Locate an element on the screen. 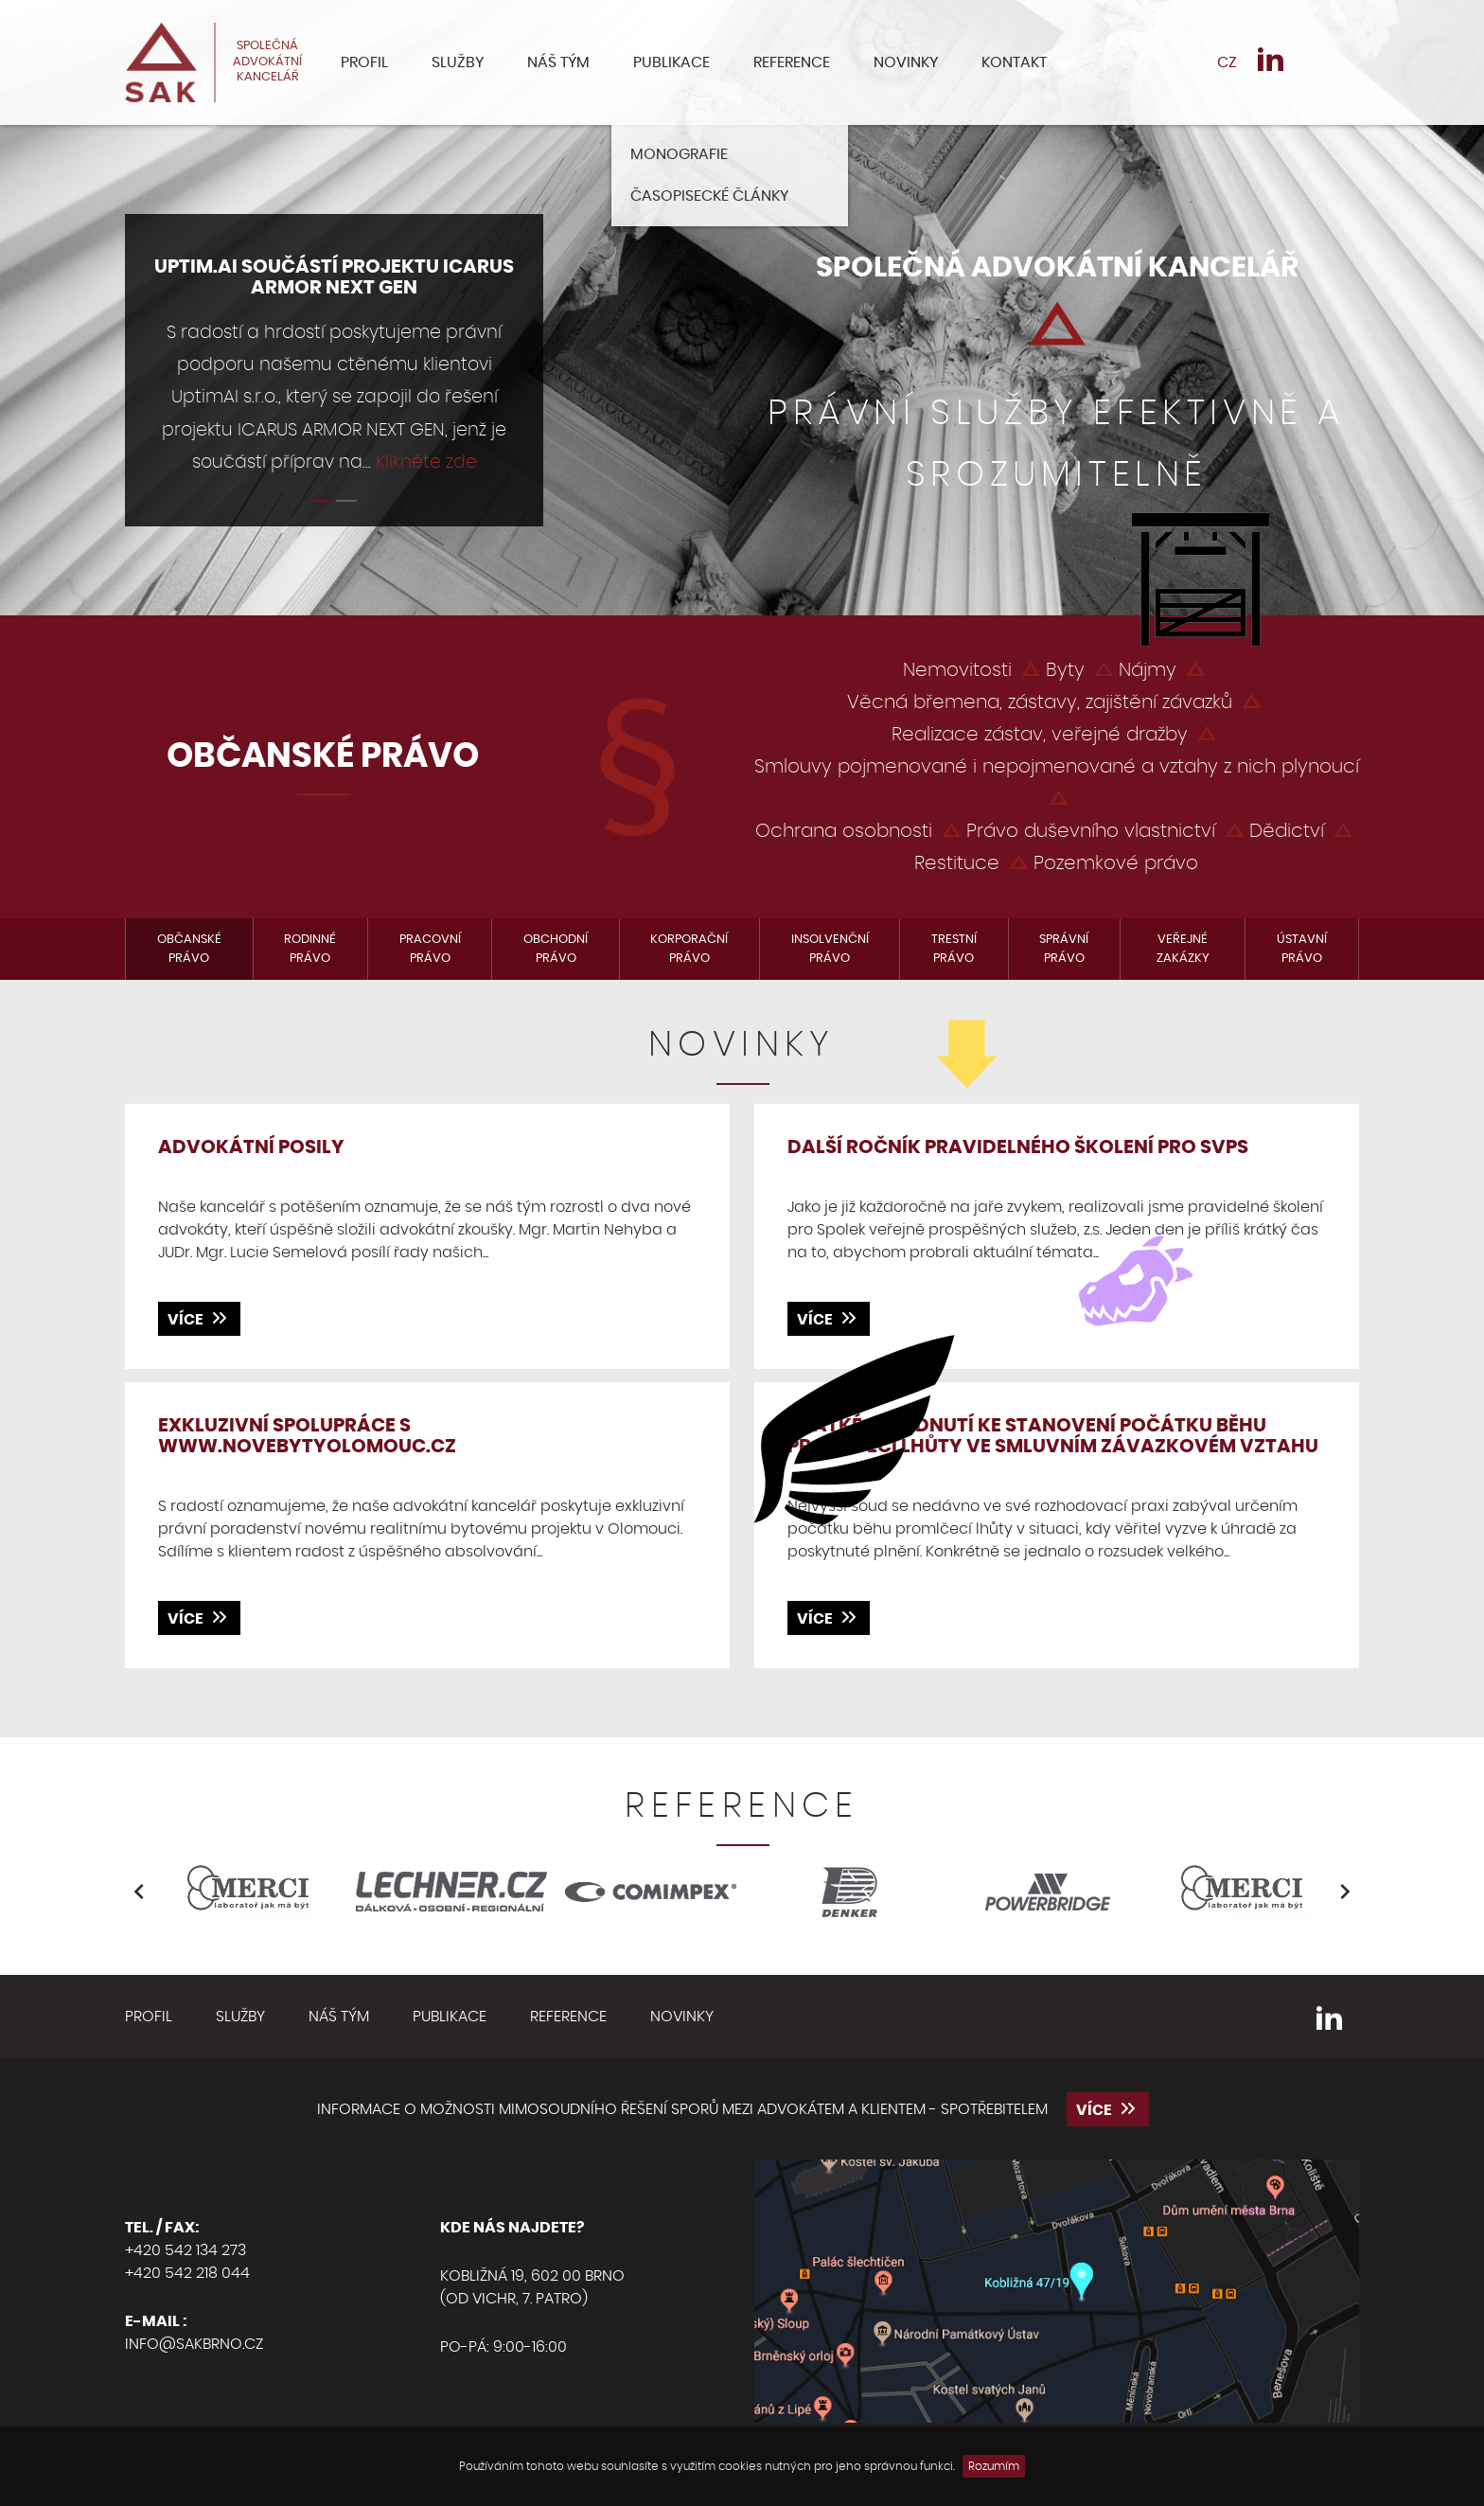 This screenshot has width=1484, height=2506. access dragon or beast-related game content is located at coordinates (1136, 1281).